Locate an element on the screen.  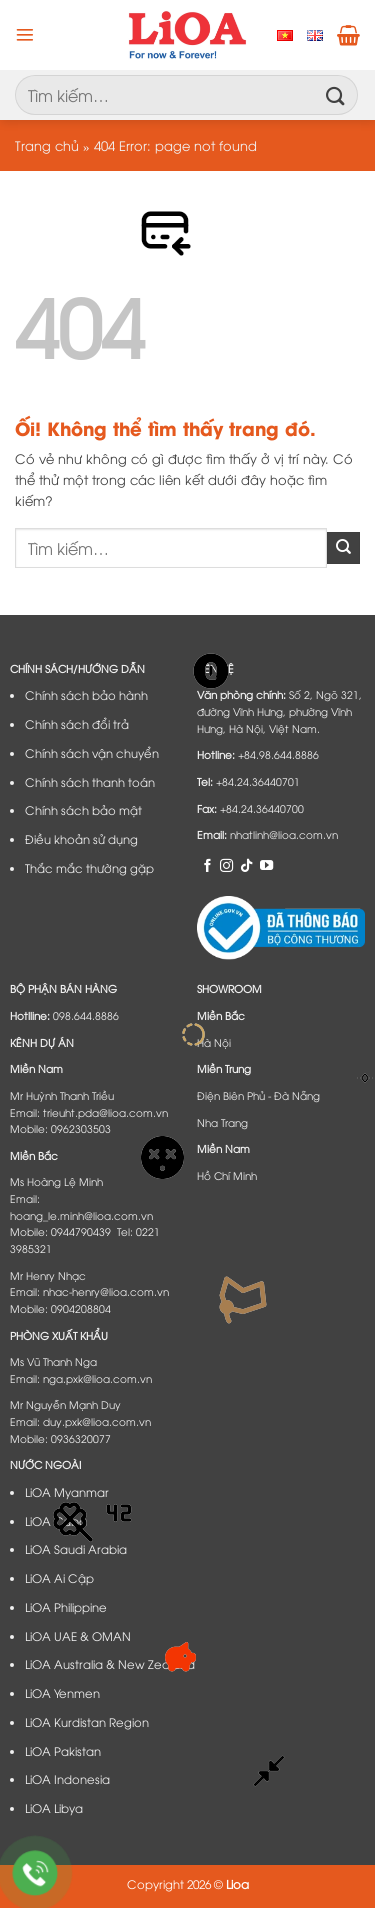
indicates loading or processing in progress is located at coordinates (193, 1034).